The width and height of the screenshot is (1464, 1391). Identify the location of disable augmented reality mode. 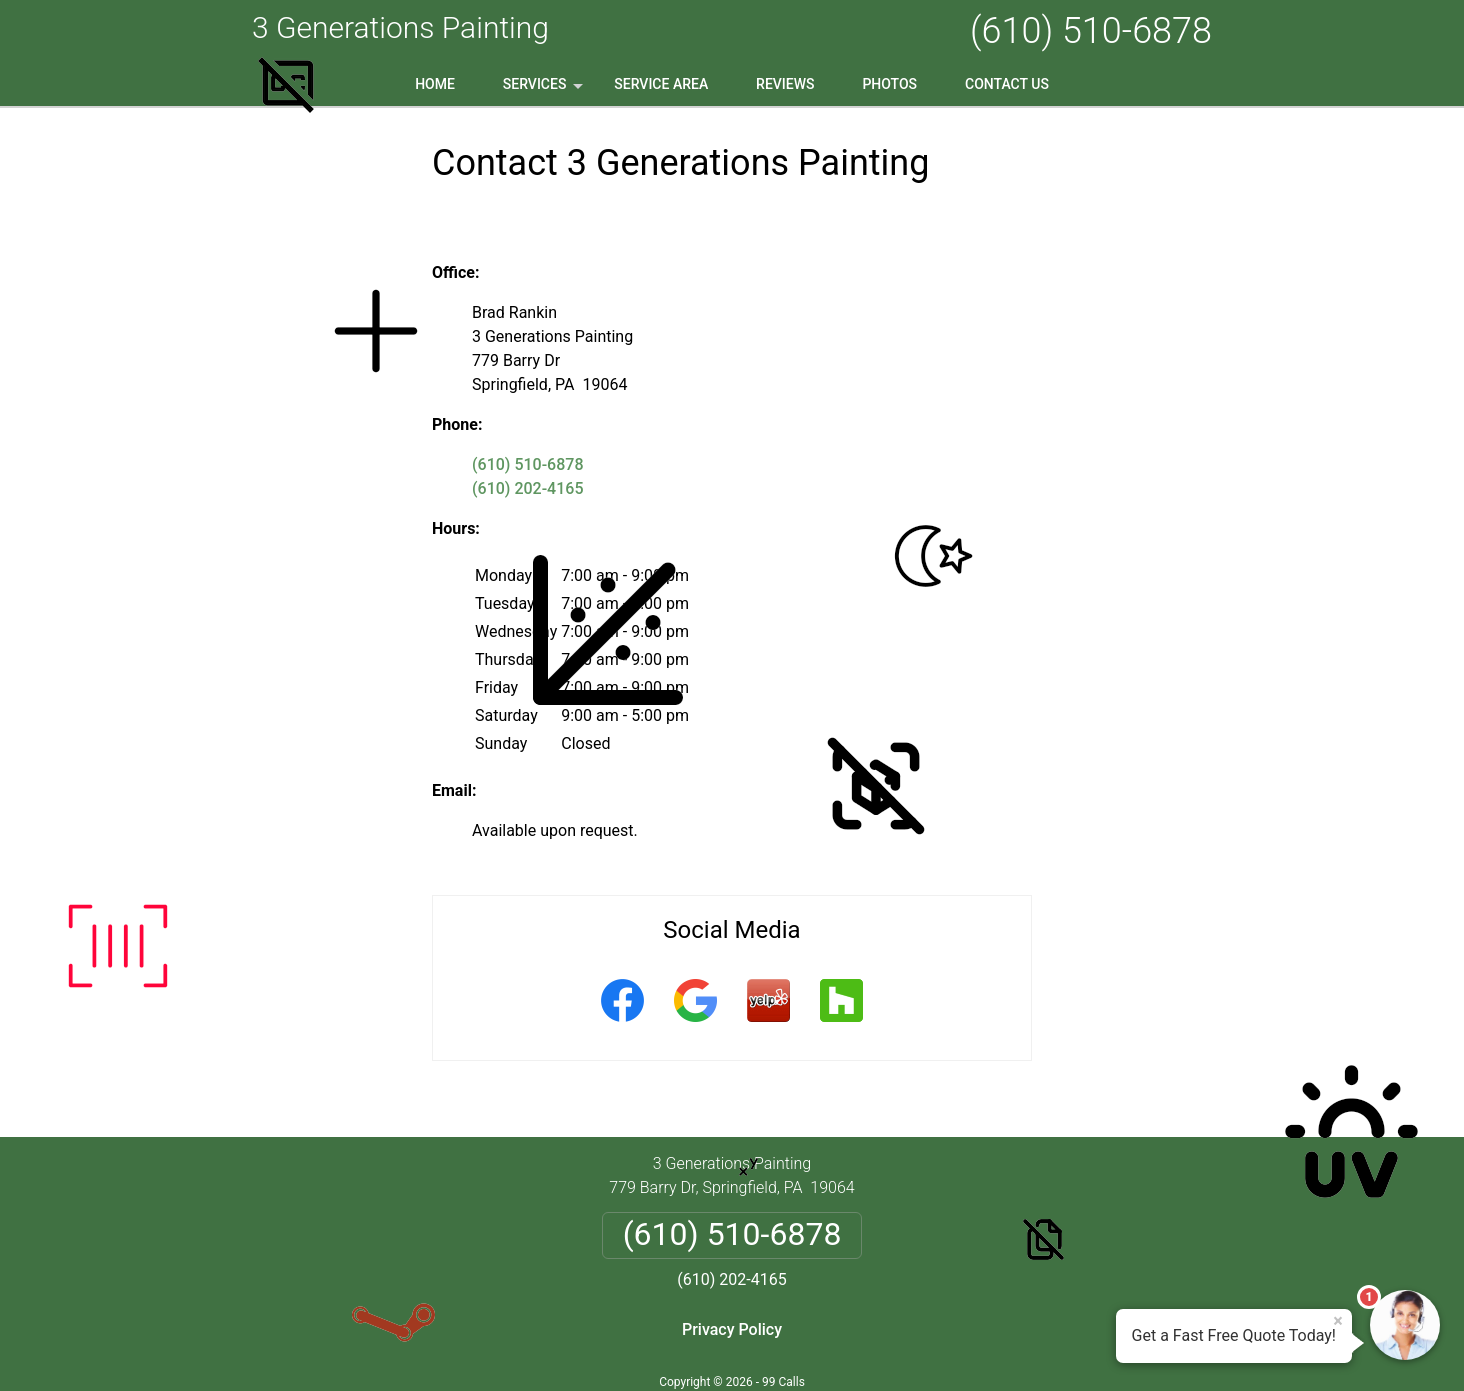
(876, 786).